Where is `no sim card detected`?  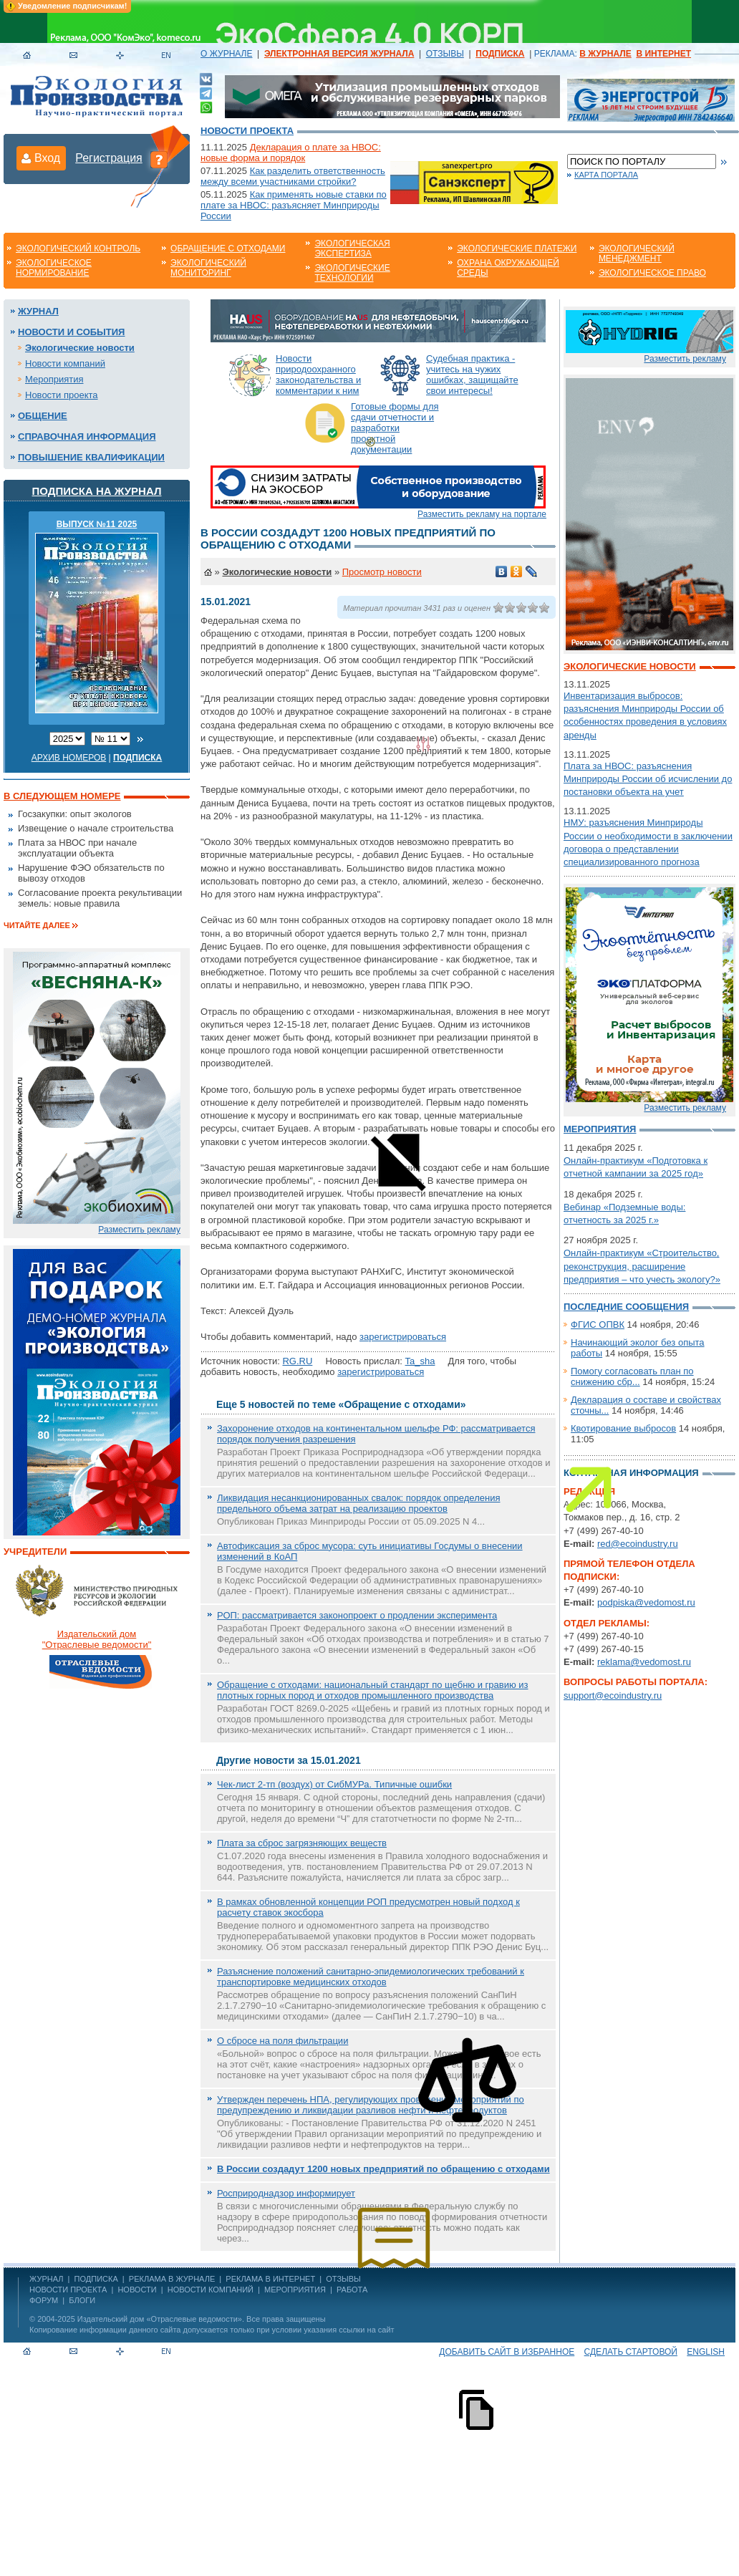 no sim card detected is located at coordinates (399, 1160).